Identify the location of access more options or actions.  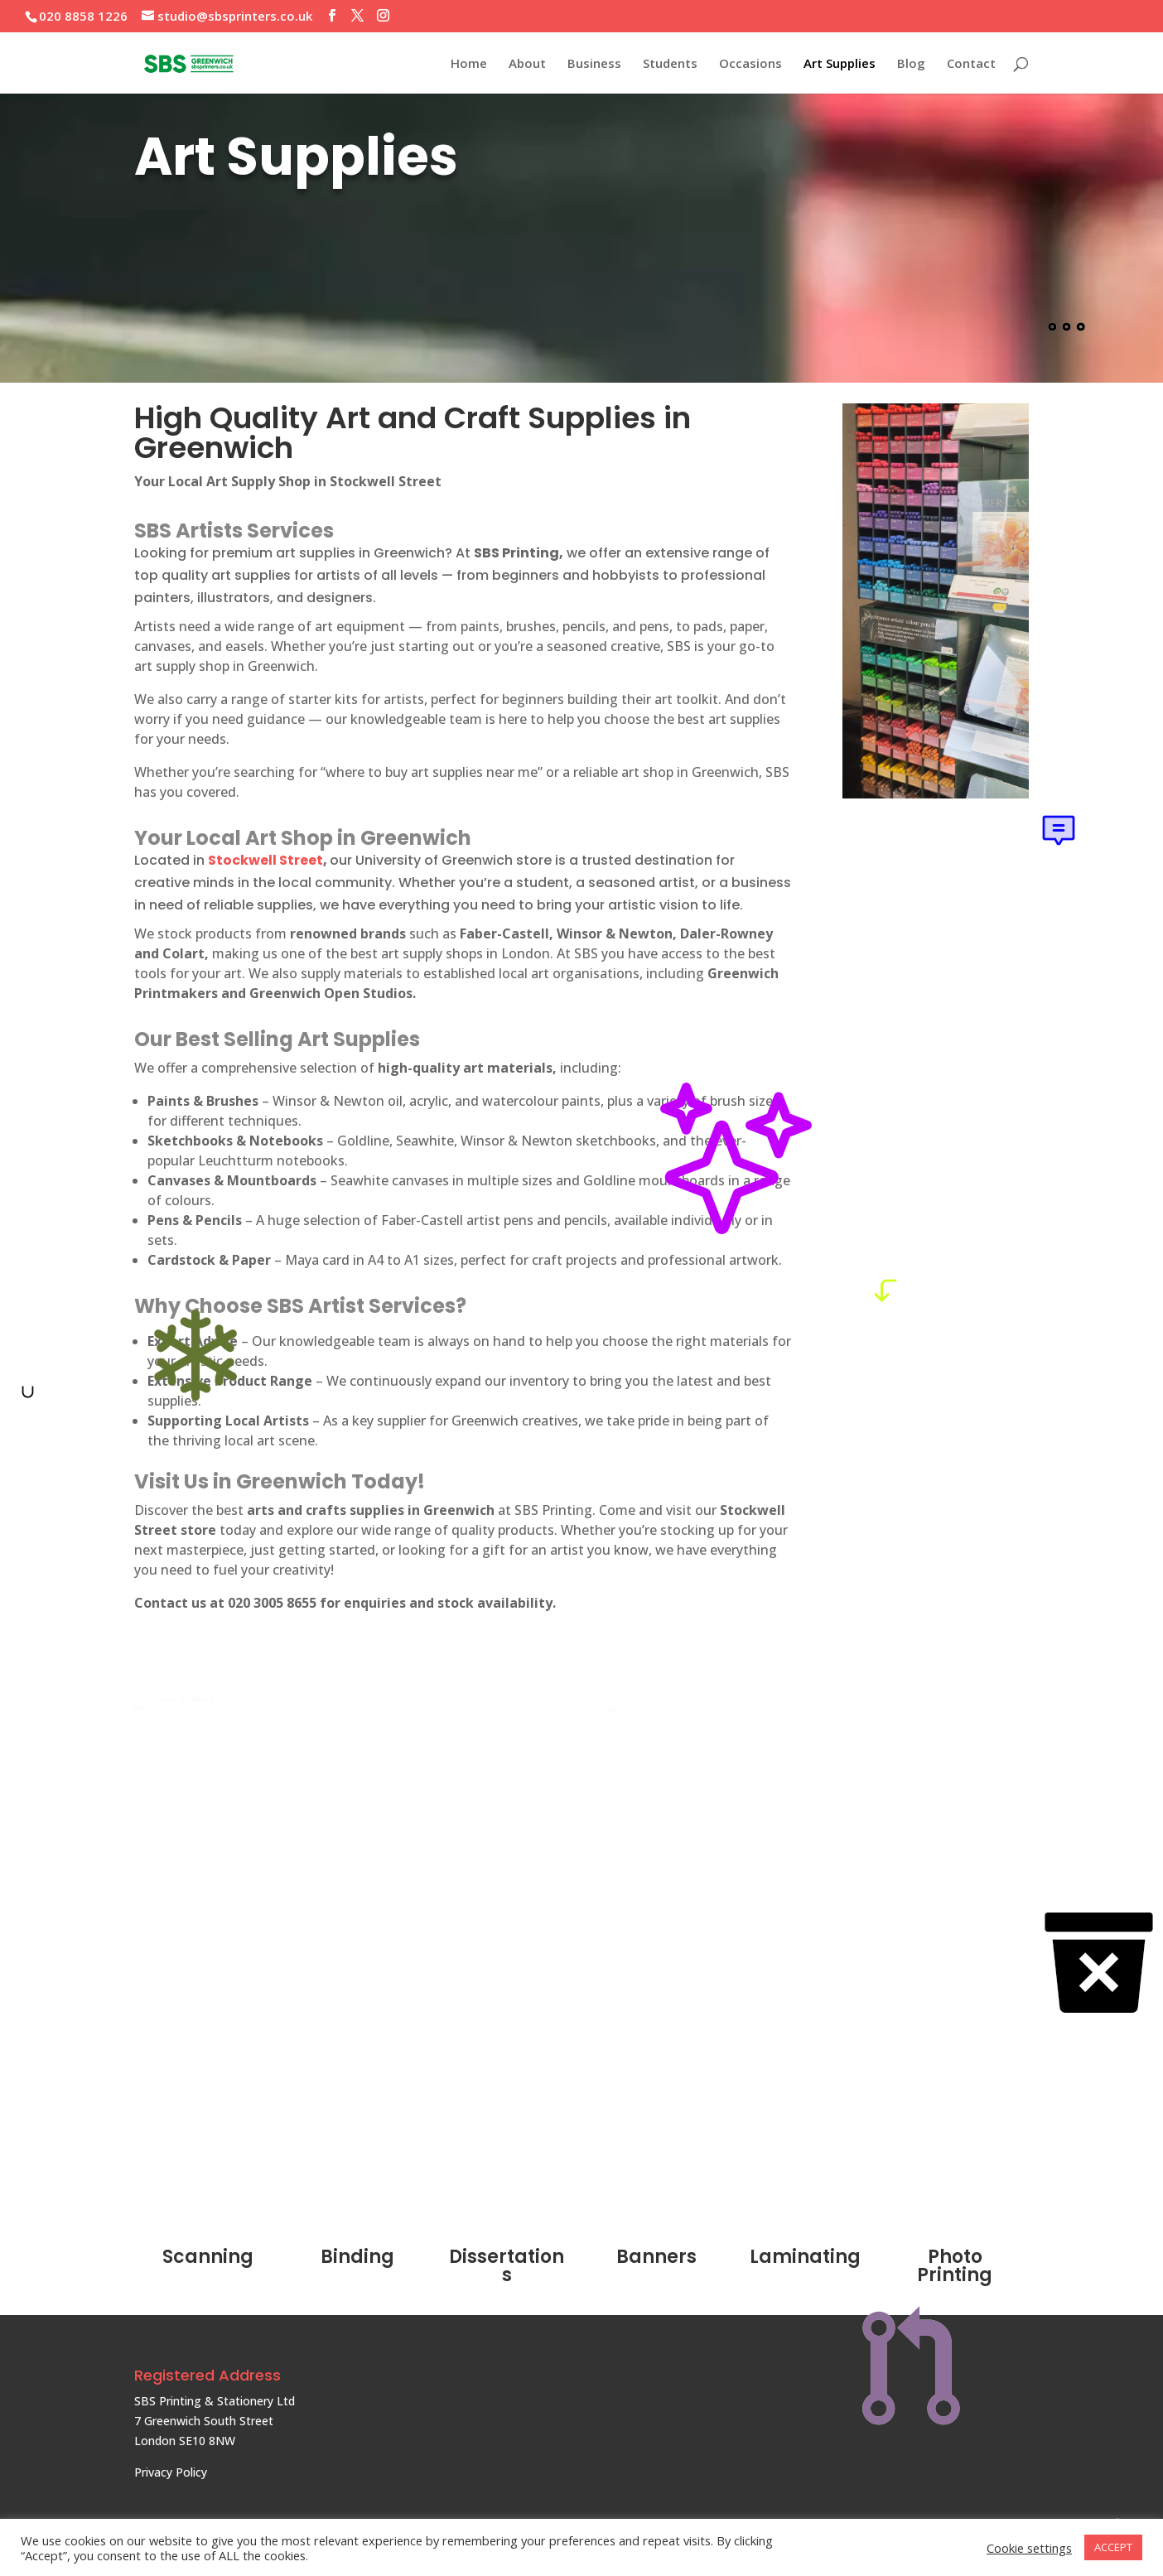
(1066, 326).